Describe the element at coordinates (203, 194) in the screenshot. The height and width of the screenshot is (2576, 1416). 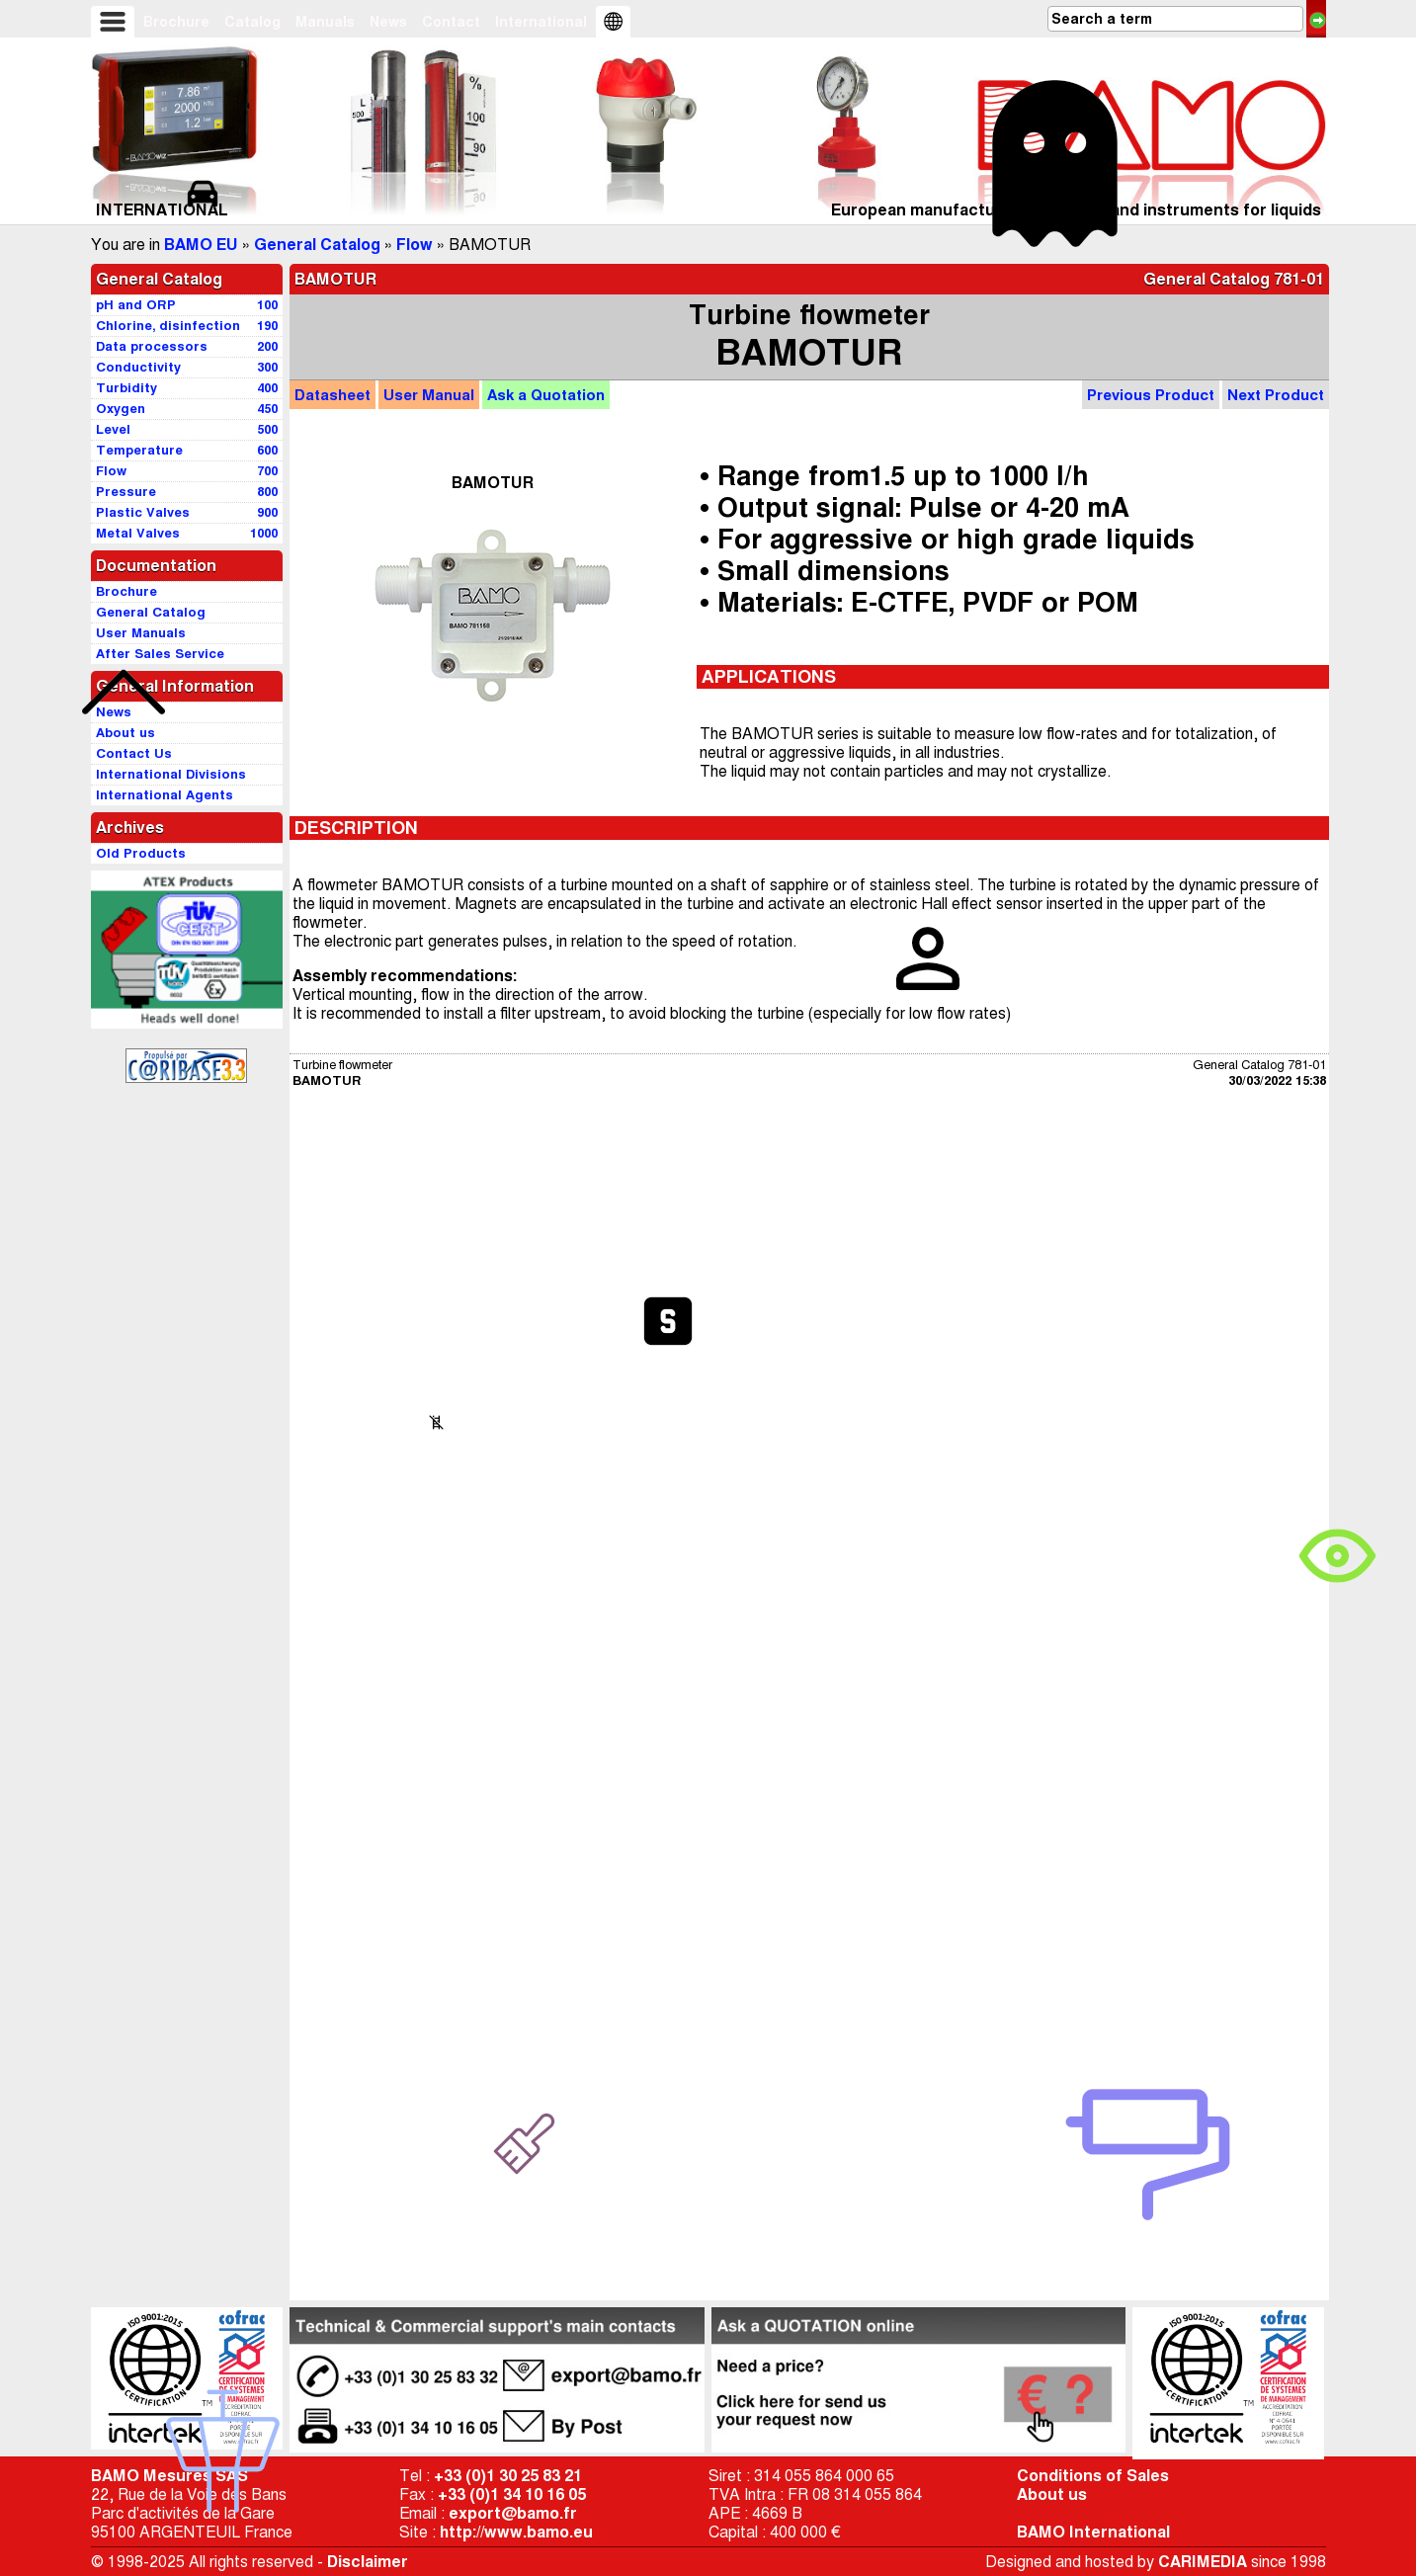
I see `access vehicle or driving settings` at that location.